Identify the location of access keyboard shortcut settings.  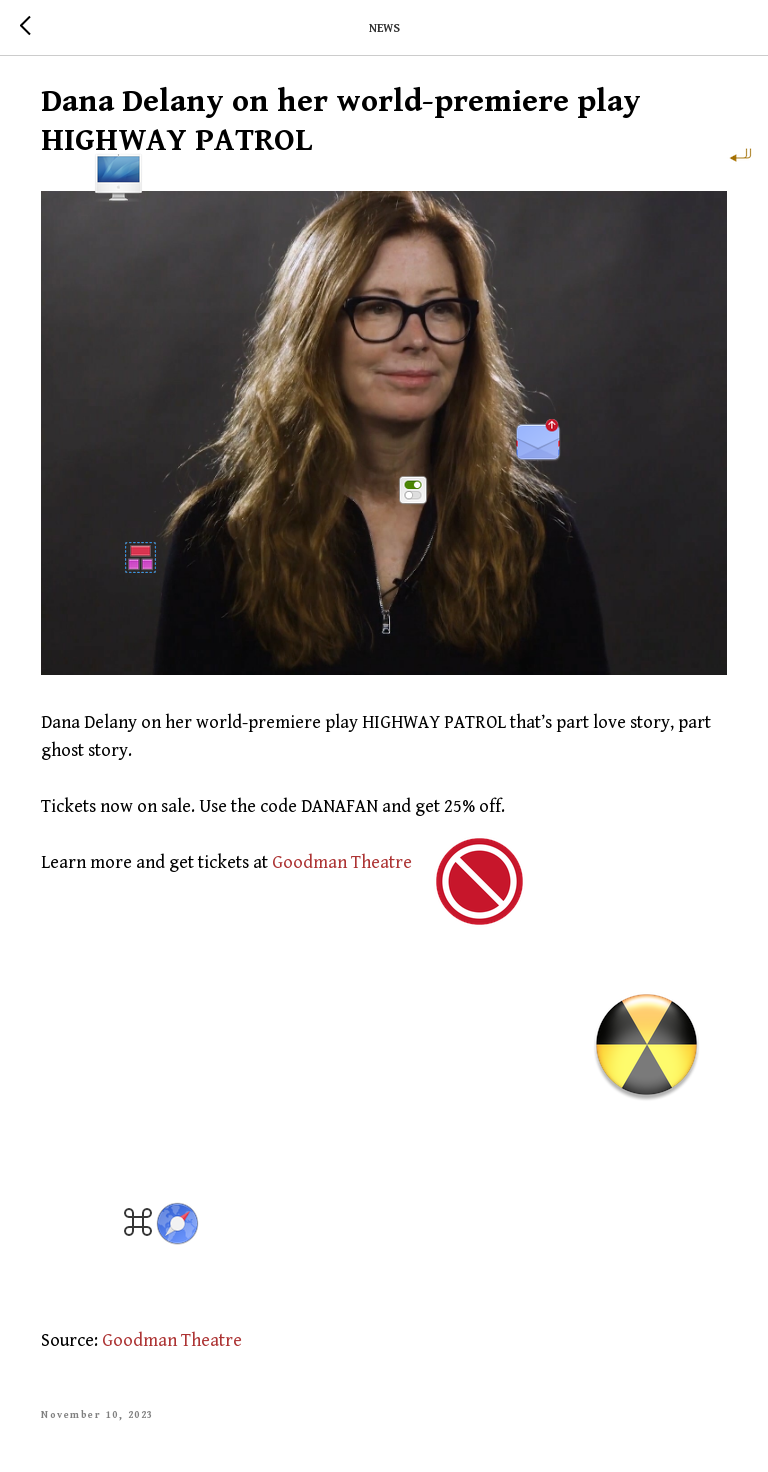
(138, 1222).